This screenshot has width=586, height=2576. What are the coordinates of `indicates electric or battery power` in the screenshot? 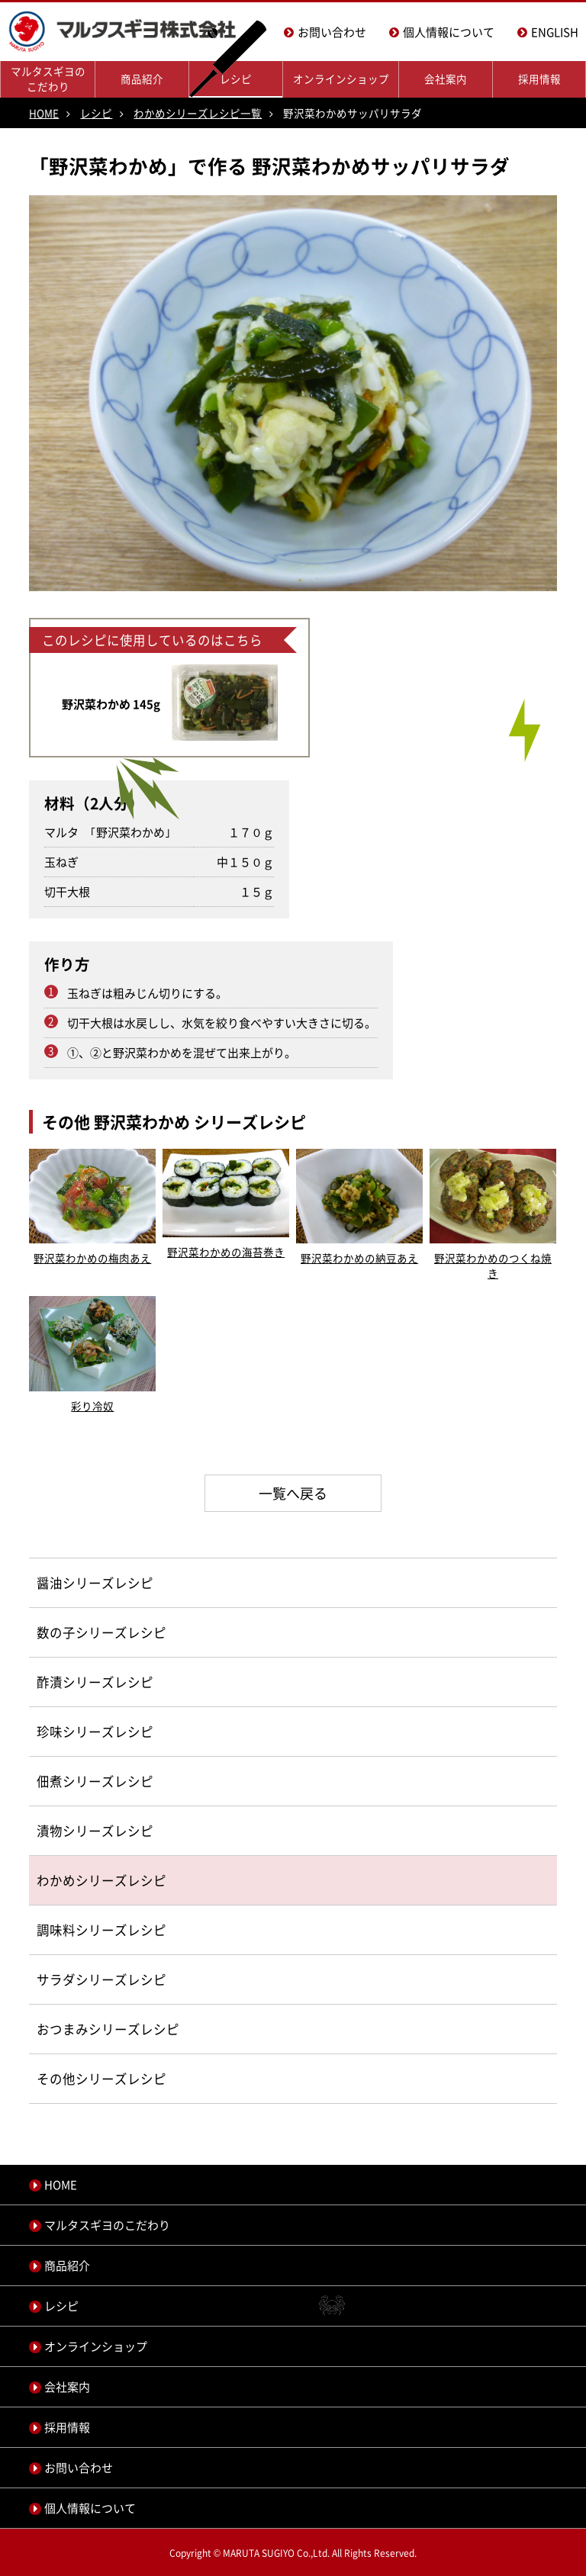 It's located at (524, 730).